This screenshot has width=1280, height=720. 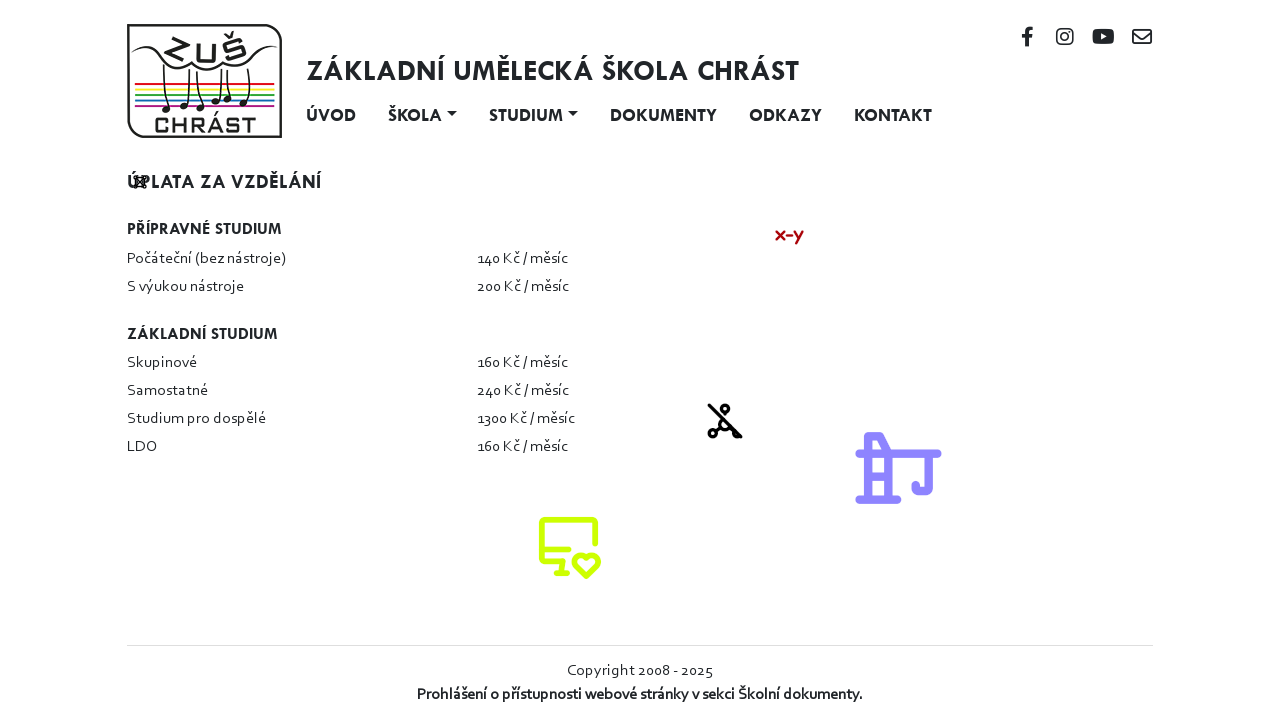 I want to click on disable social sharing features, so click(x=725, y=421).